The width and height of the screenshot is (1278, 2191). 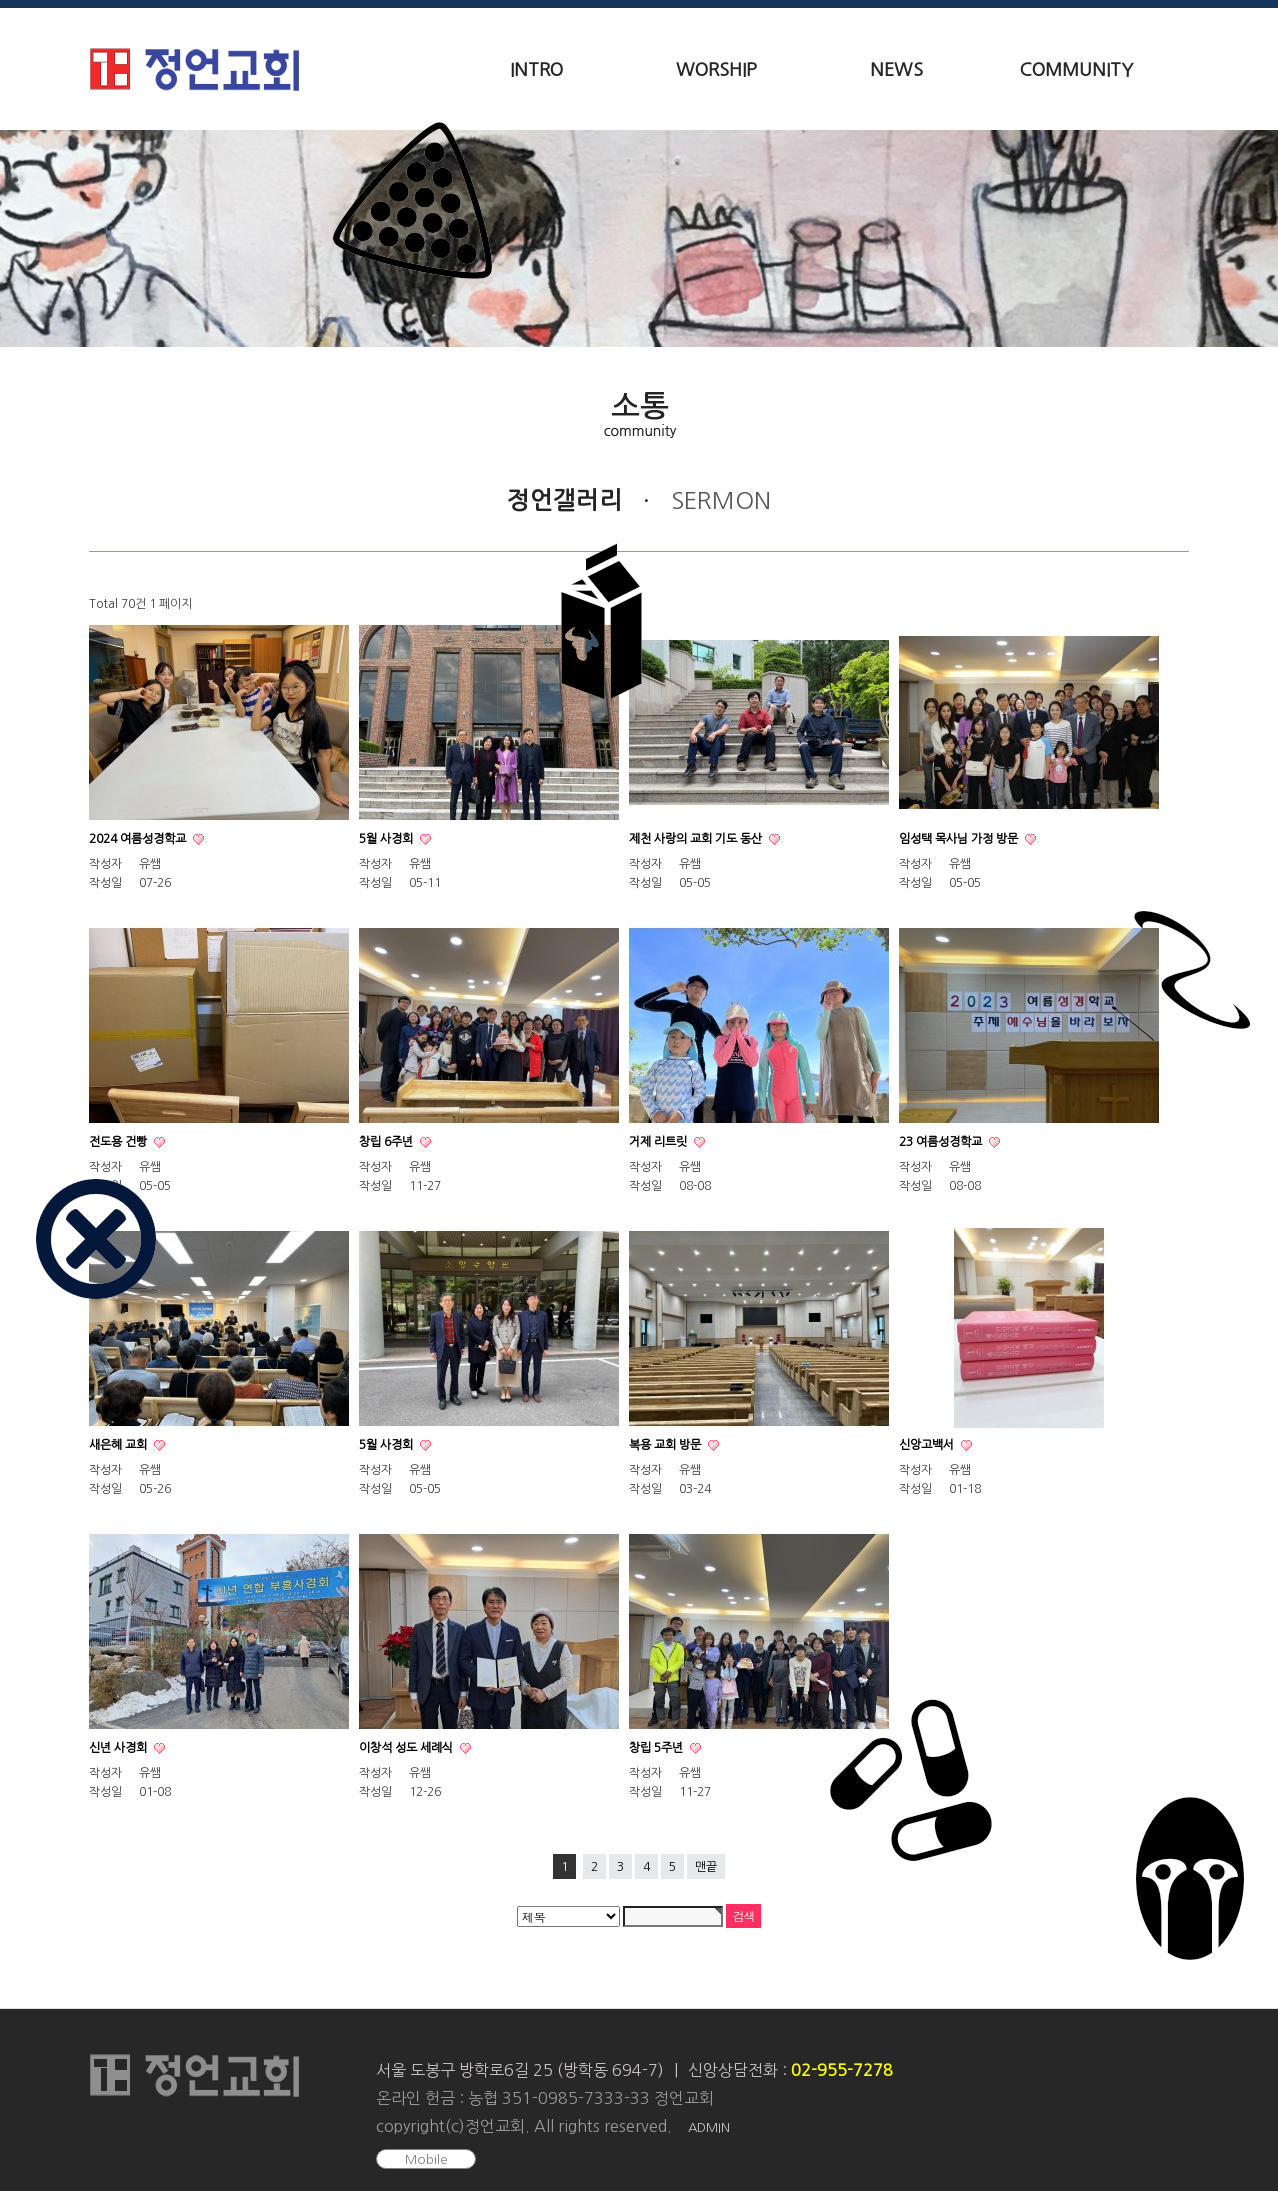 What do you see at coordinates (1193, 972) in the screenshot?
I see `indicates whip weapon or item in game inventory` at bounding box center [1193, 972].